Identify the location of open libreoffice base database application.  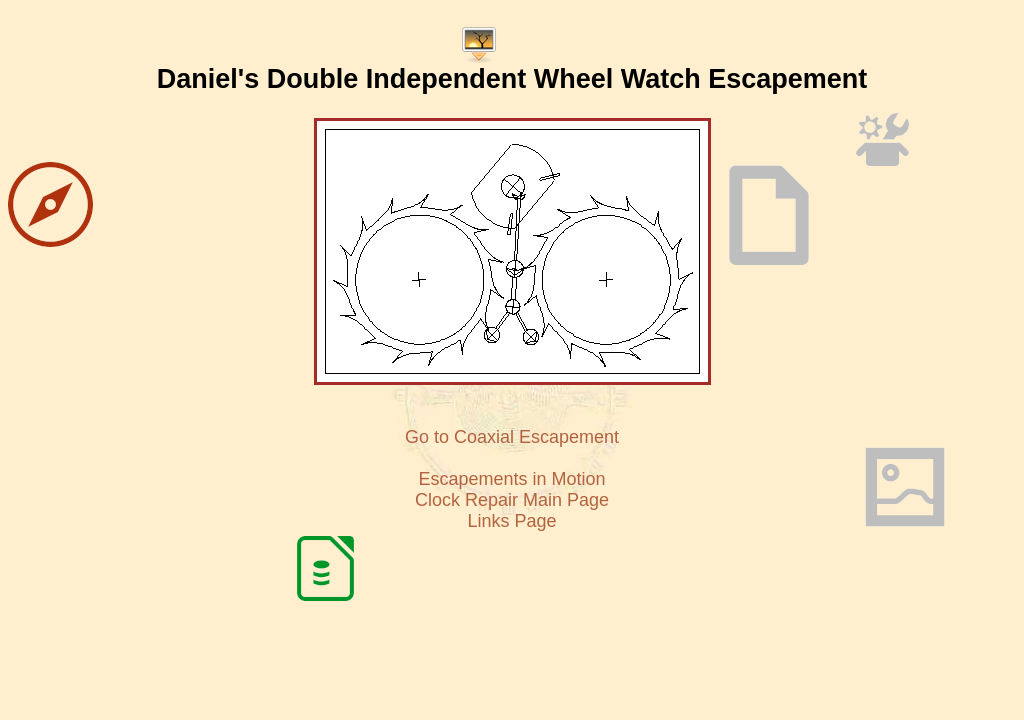
(325, 568).